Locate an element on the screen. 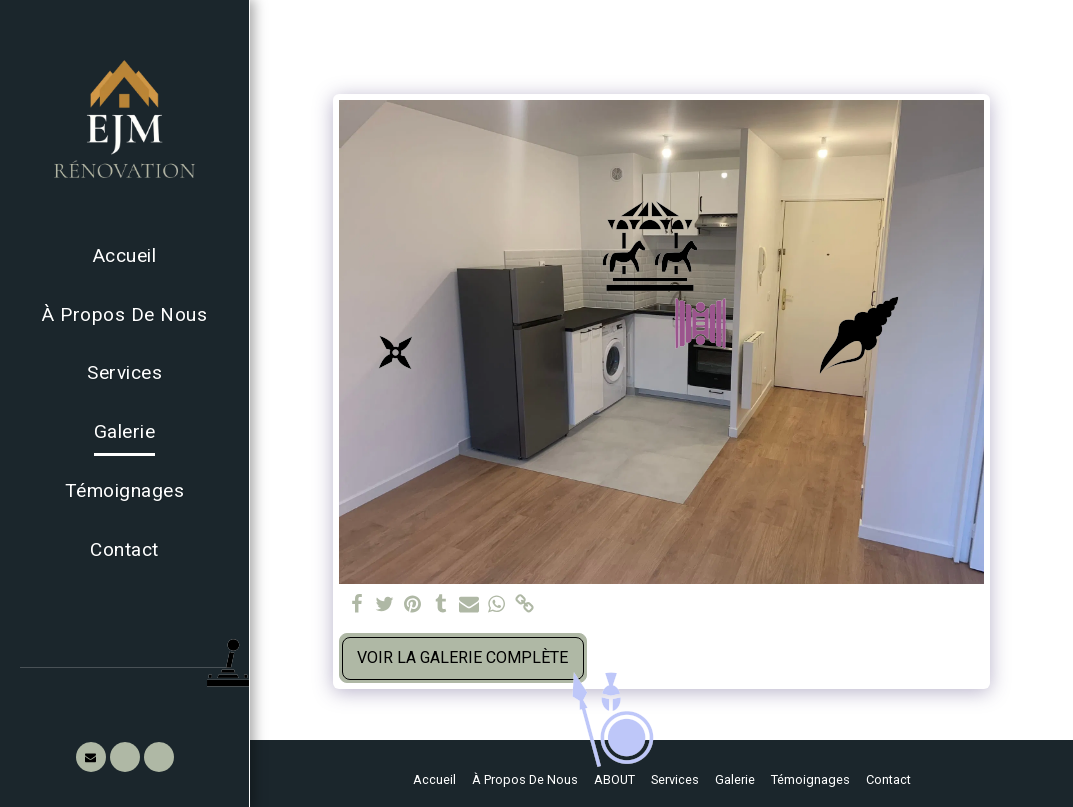 The image size is (1073, 807). access carousel or slideshow view is located at coordinates (650, 244).